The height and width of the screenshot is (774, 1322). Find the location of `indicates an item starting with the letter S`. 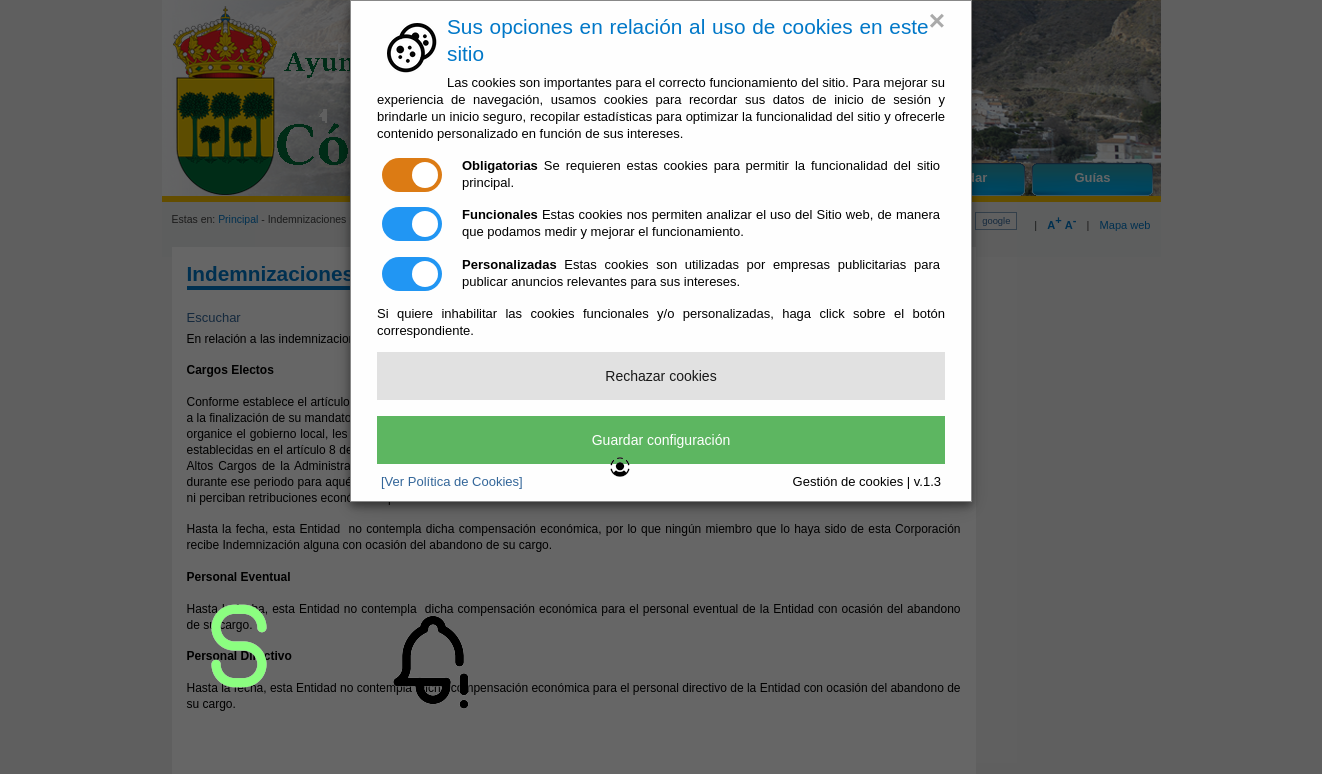

indicates an item starting with the letter S is located at coordinates (239, 646).